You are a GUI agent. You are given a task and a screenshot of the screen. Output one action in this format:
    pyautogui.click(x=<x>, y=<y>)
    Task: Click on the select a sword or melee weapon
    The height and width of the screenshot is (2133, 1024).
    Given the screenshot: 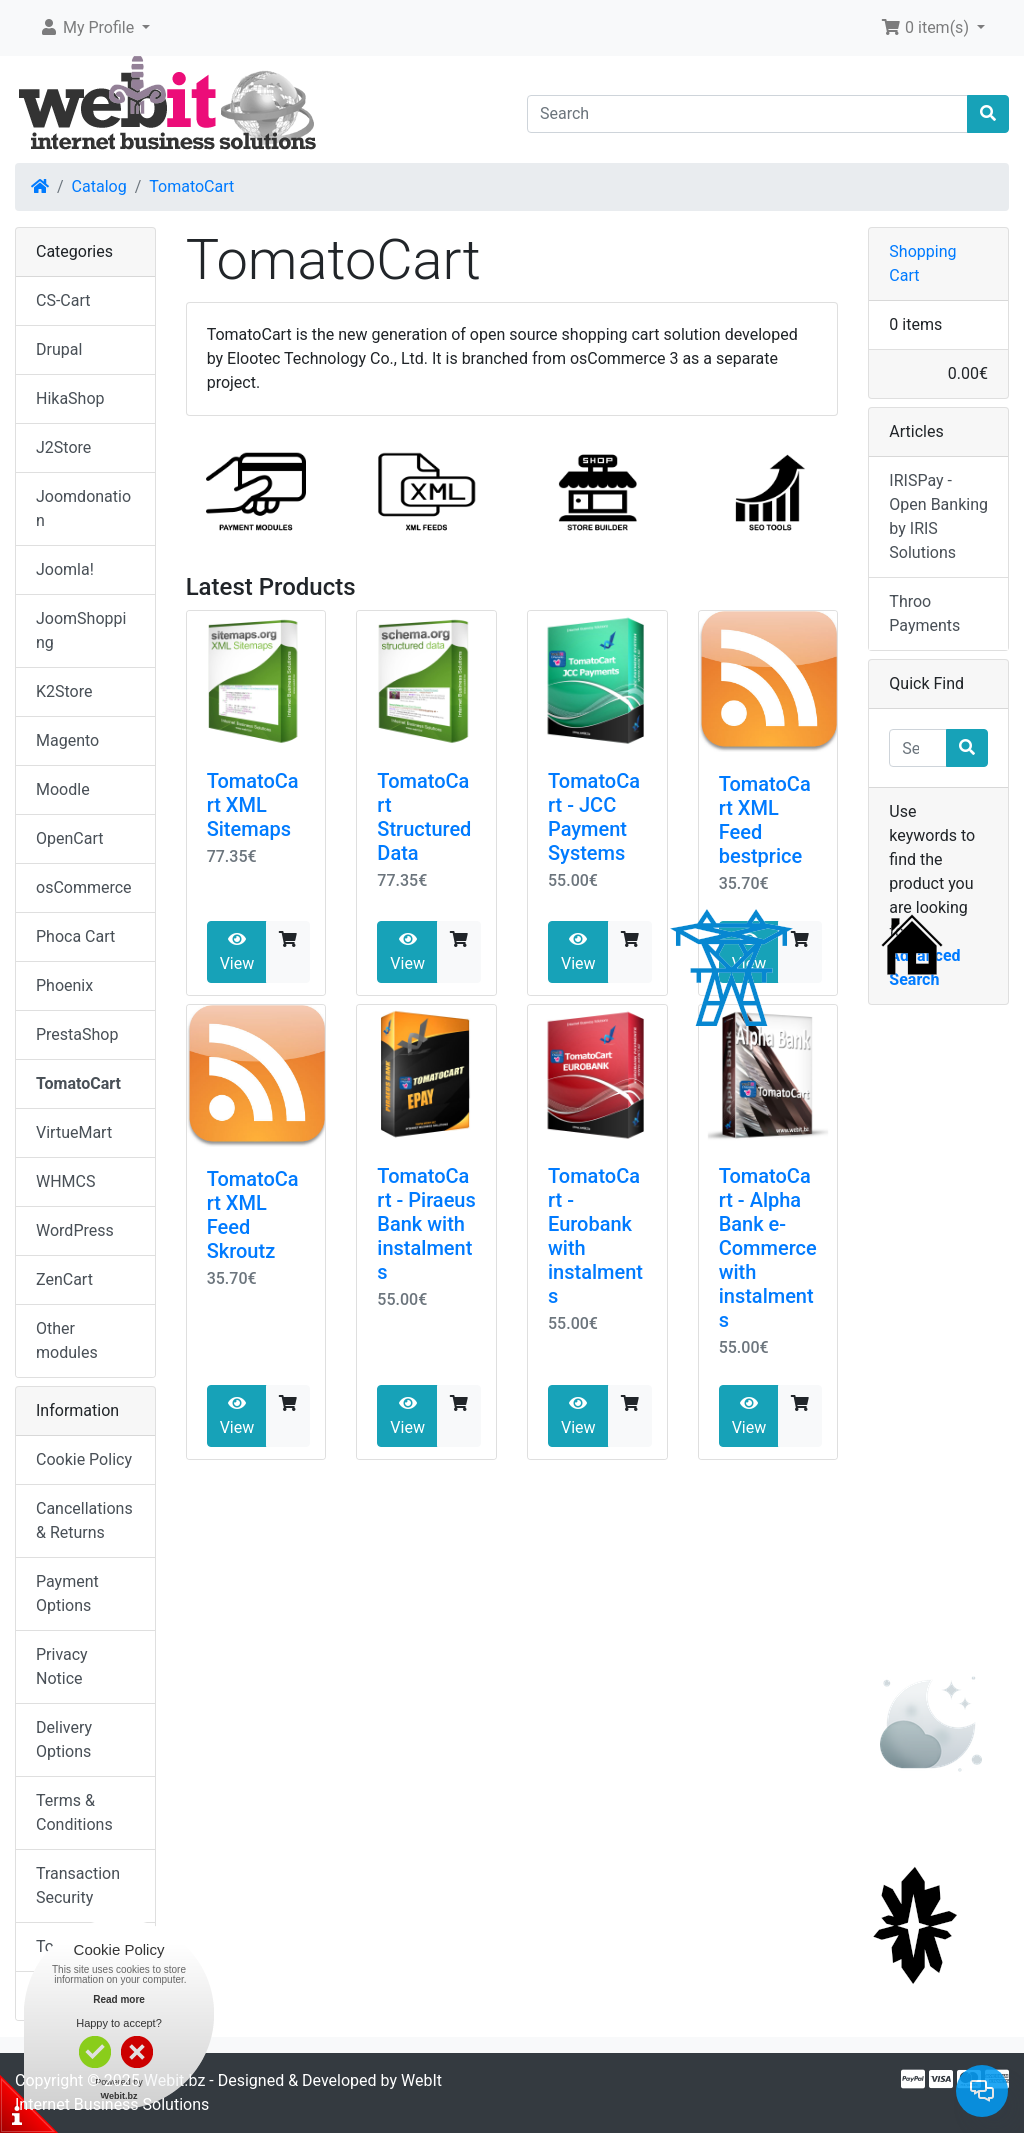 What is the action you would take?
    pyautogui.click(x=137, y=84)
    